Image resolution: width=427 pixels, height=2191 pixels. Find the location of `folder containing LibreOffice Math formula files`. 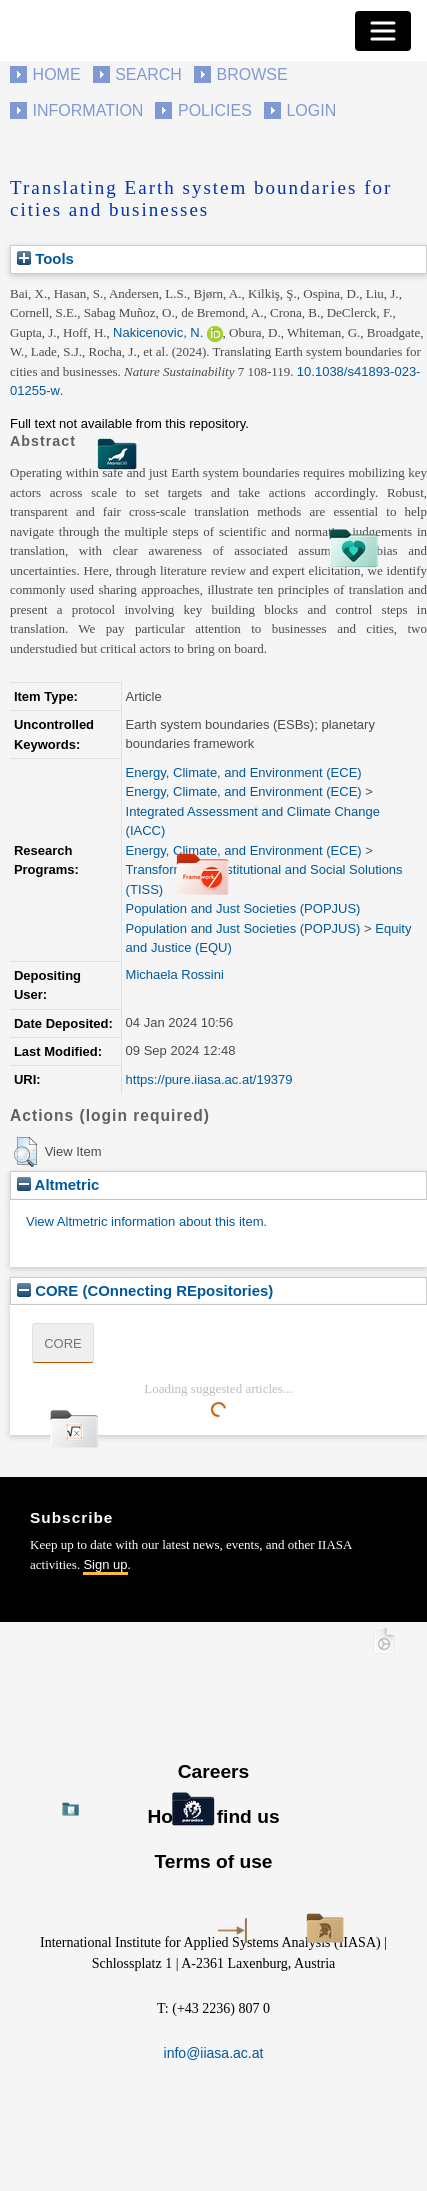

folder containing LibreOffice Math formula files is located at coordinates (74, 1430).